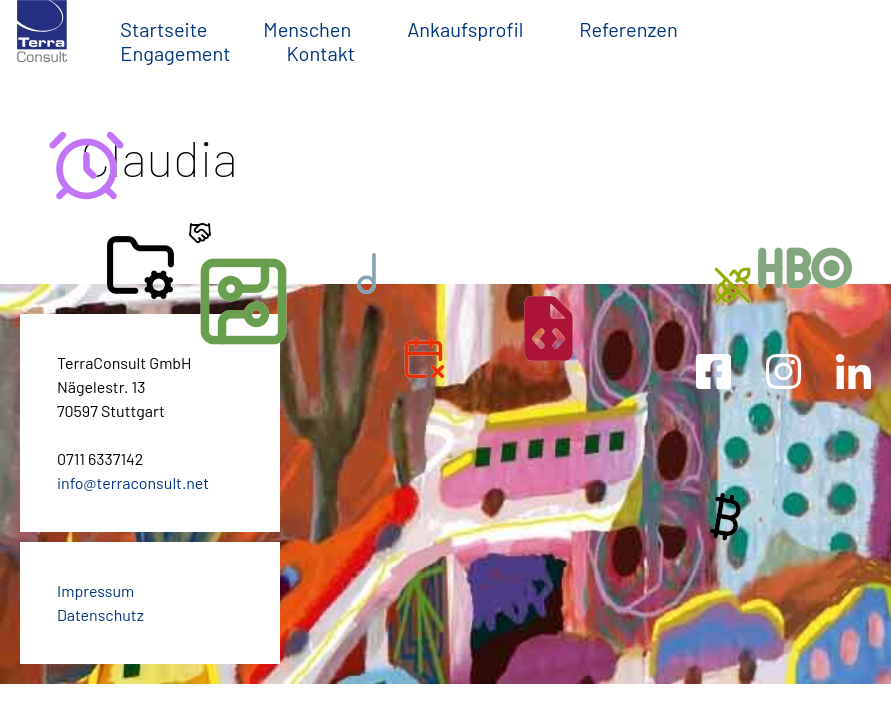 This screenshot has height=720, width=891. What do you see at coordinates (548, 328) in the screenshot?
I see `view source code file` at bounding box center [548, 328].